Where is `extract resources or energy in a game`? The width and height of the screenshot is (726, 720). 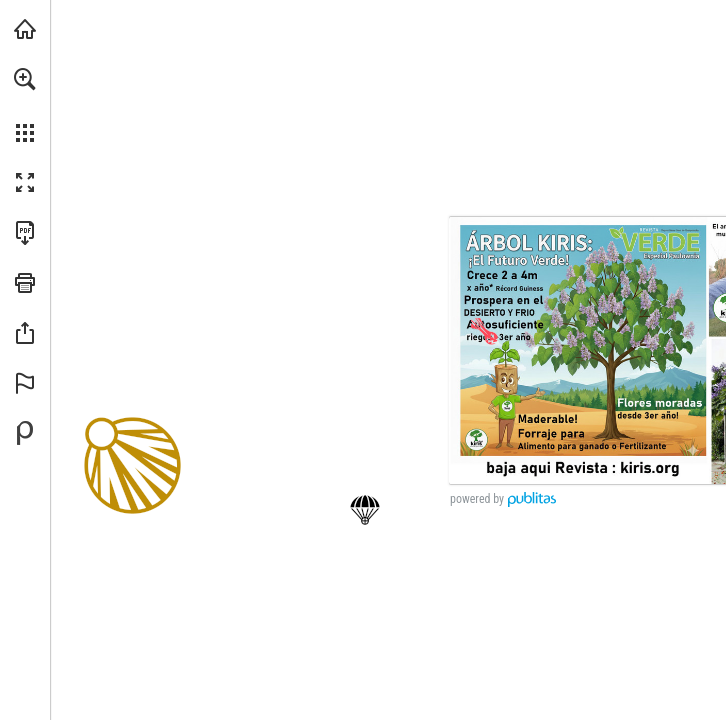 extract resources or energy in a game is located at coordinates (132, 465).